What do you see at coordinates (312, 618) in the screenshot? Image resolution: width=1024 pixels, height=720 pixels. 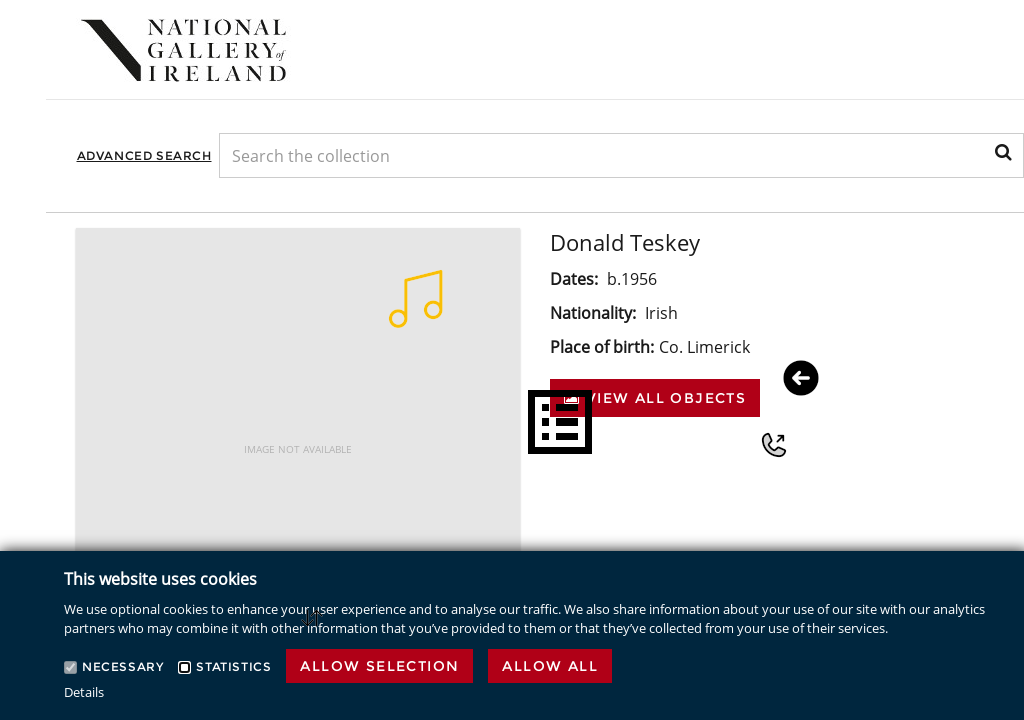 I see `swap or reorder items vertically` at bounding box center [312, 618].